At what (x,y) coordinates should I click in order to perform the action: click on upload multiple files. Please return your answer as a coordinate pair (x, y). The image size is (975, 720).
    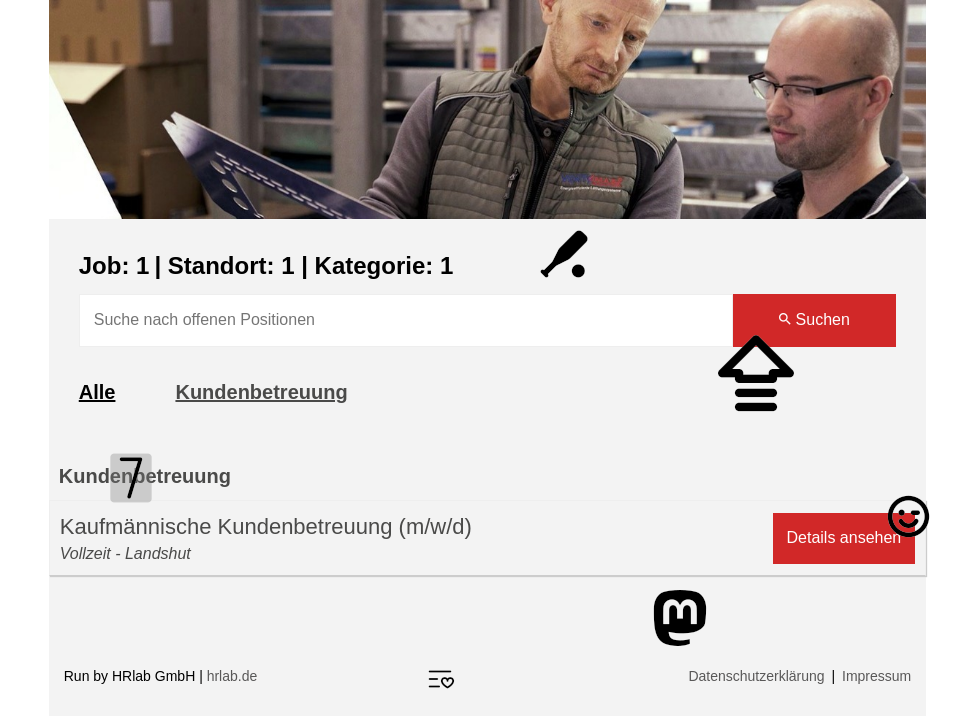
    Looking at the image, I should click on (756, 376).